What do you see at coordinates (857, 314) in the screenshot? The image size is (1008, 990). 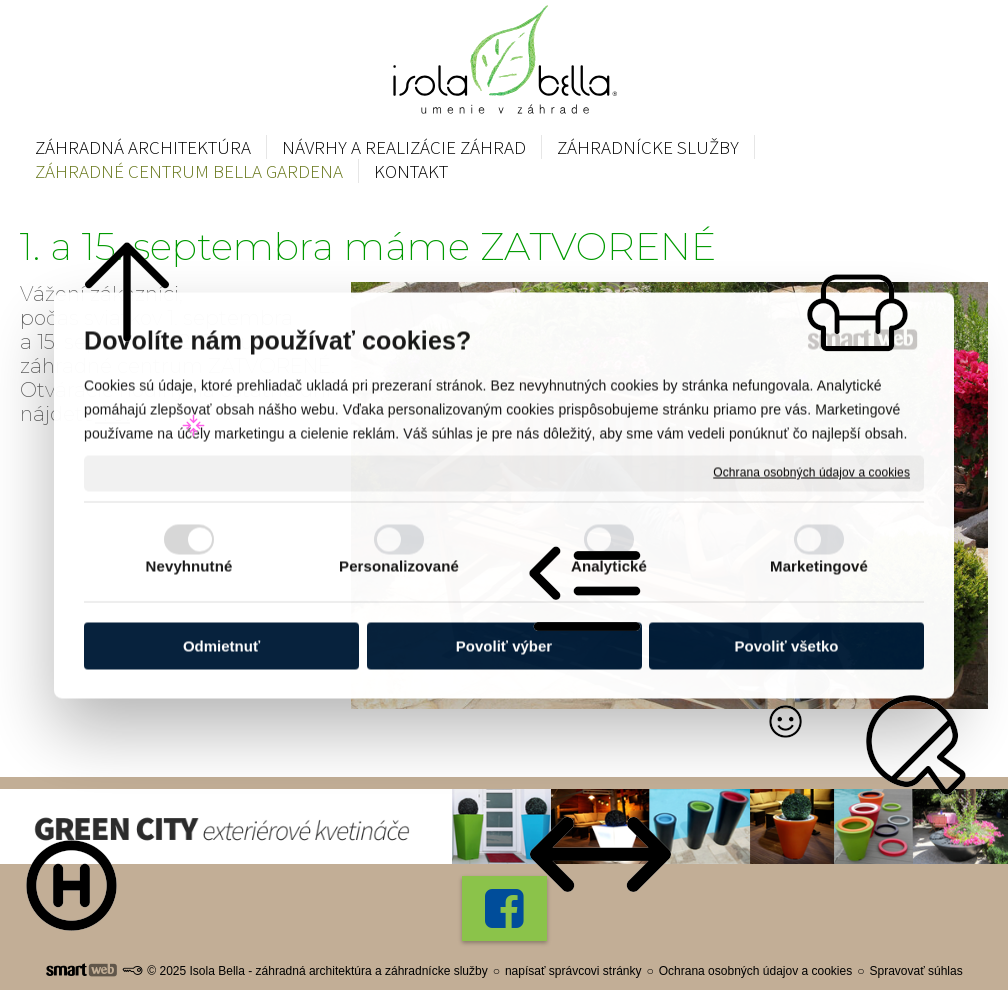 I see `browse furniture or home decor items` at bounding box center [857, 314].